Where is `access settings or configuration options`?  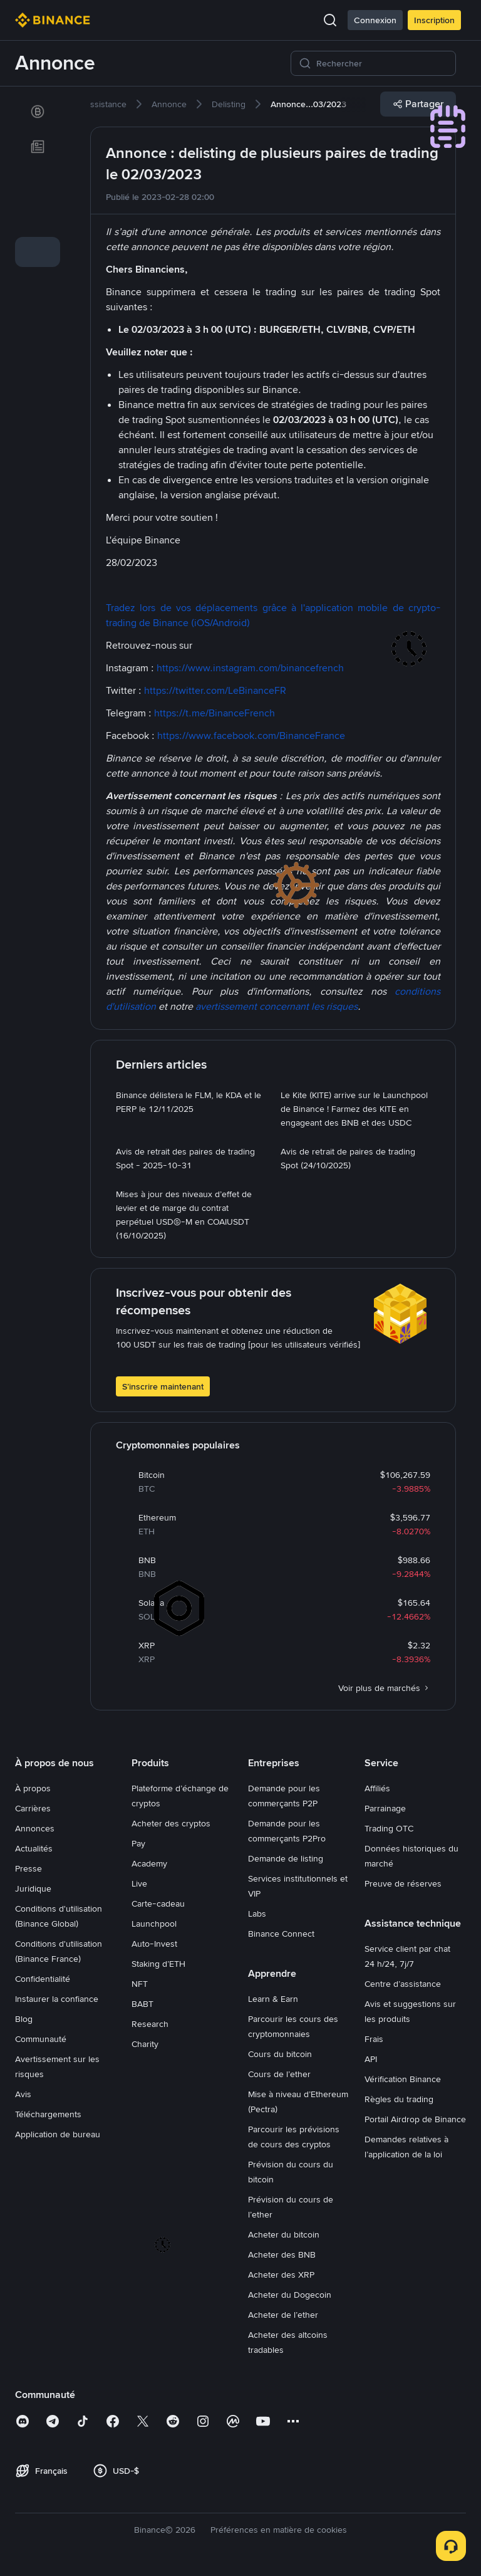 access settings or configuration options is located at coordinates (179, 1608).